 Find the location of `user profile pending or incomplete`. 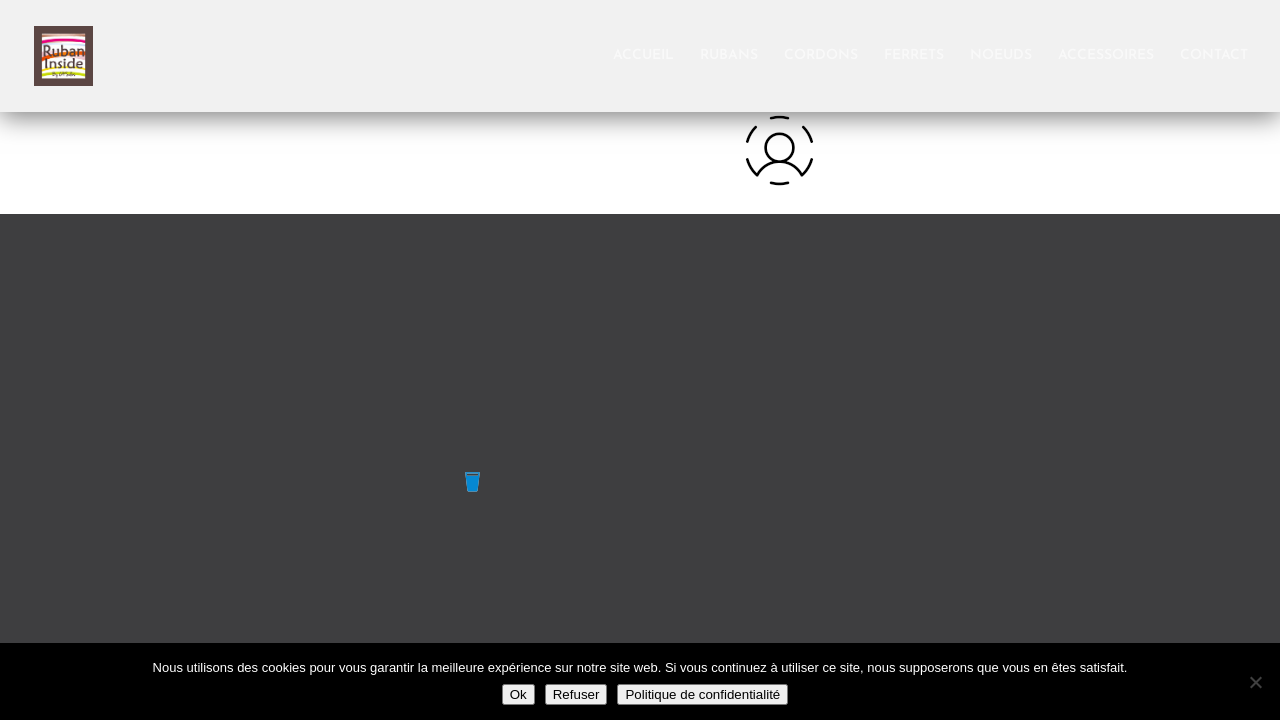

user profile pending or incomplete is located at coordinates (779, 150).